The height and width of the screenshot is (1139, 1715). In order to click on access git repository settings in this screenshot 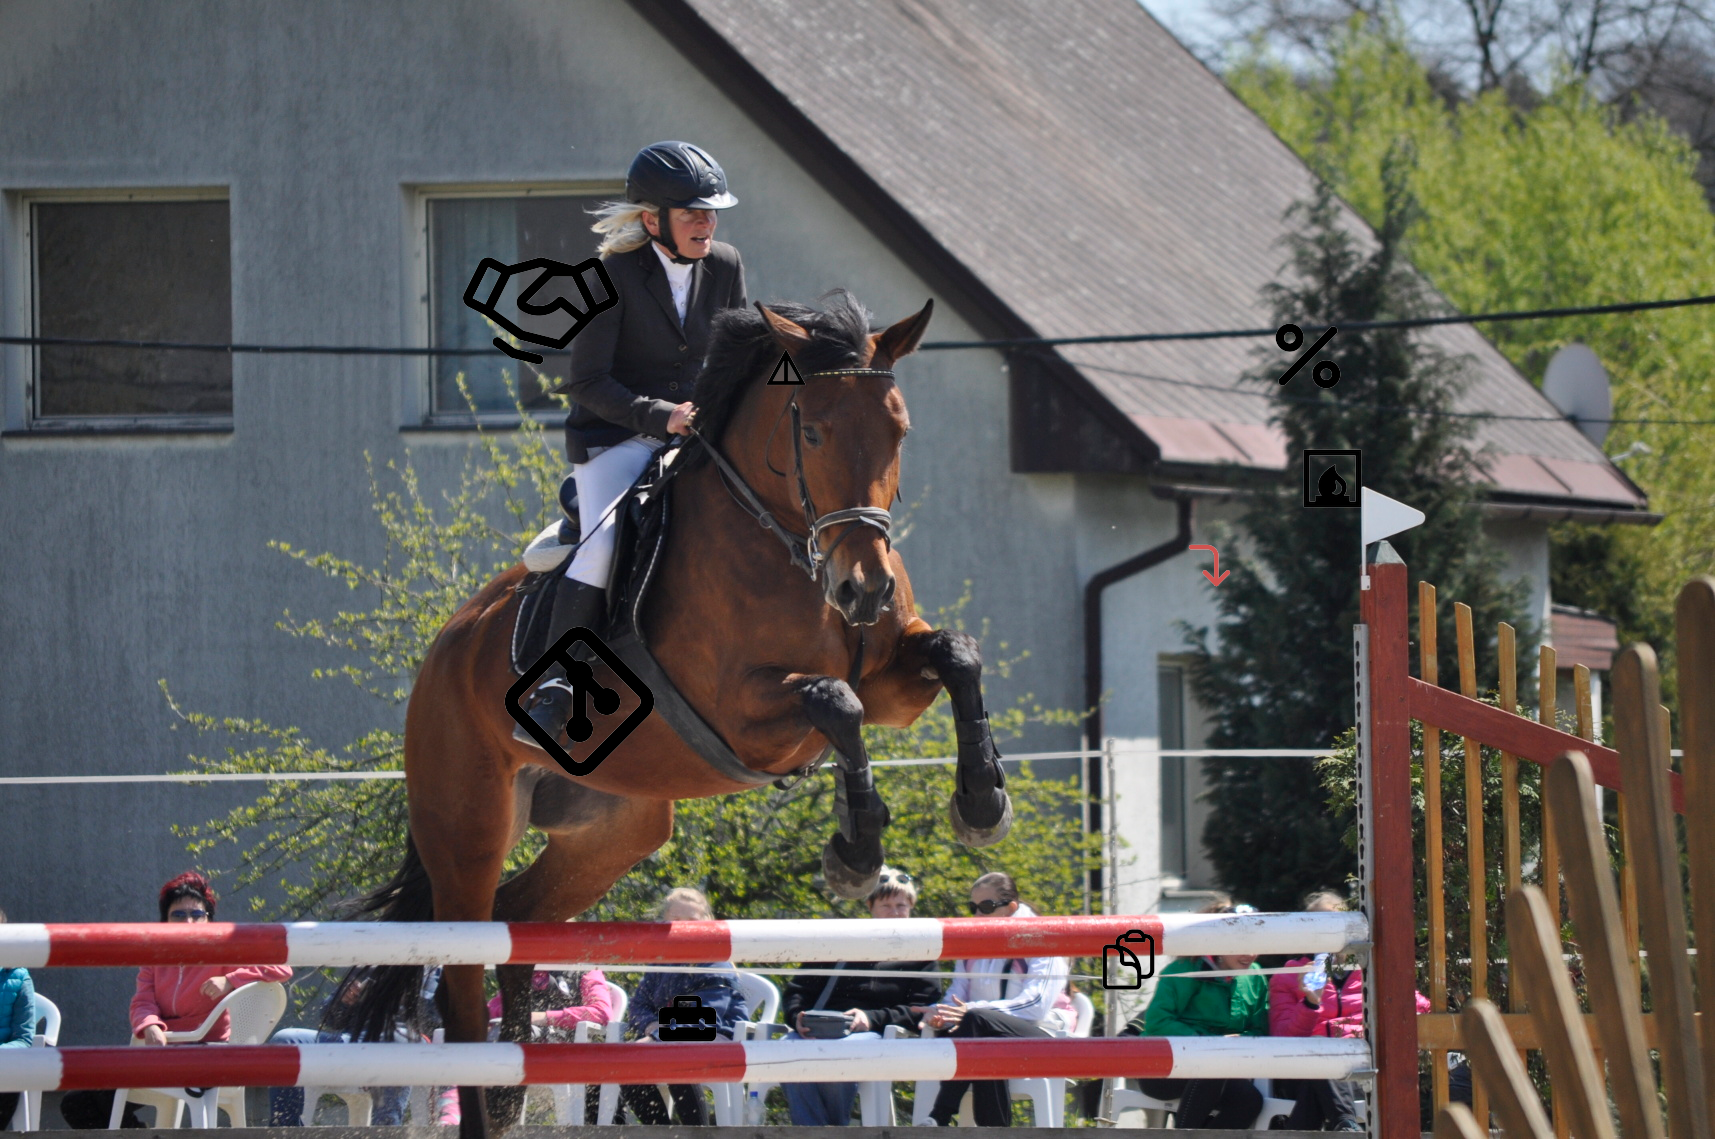, I will do `click(579, 701)`.